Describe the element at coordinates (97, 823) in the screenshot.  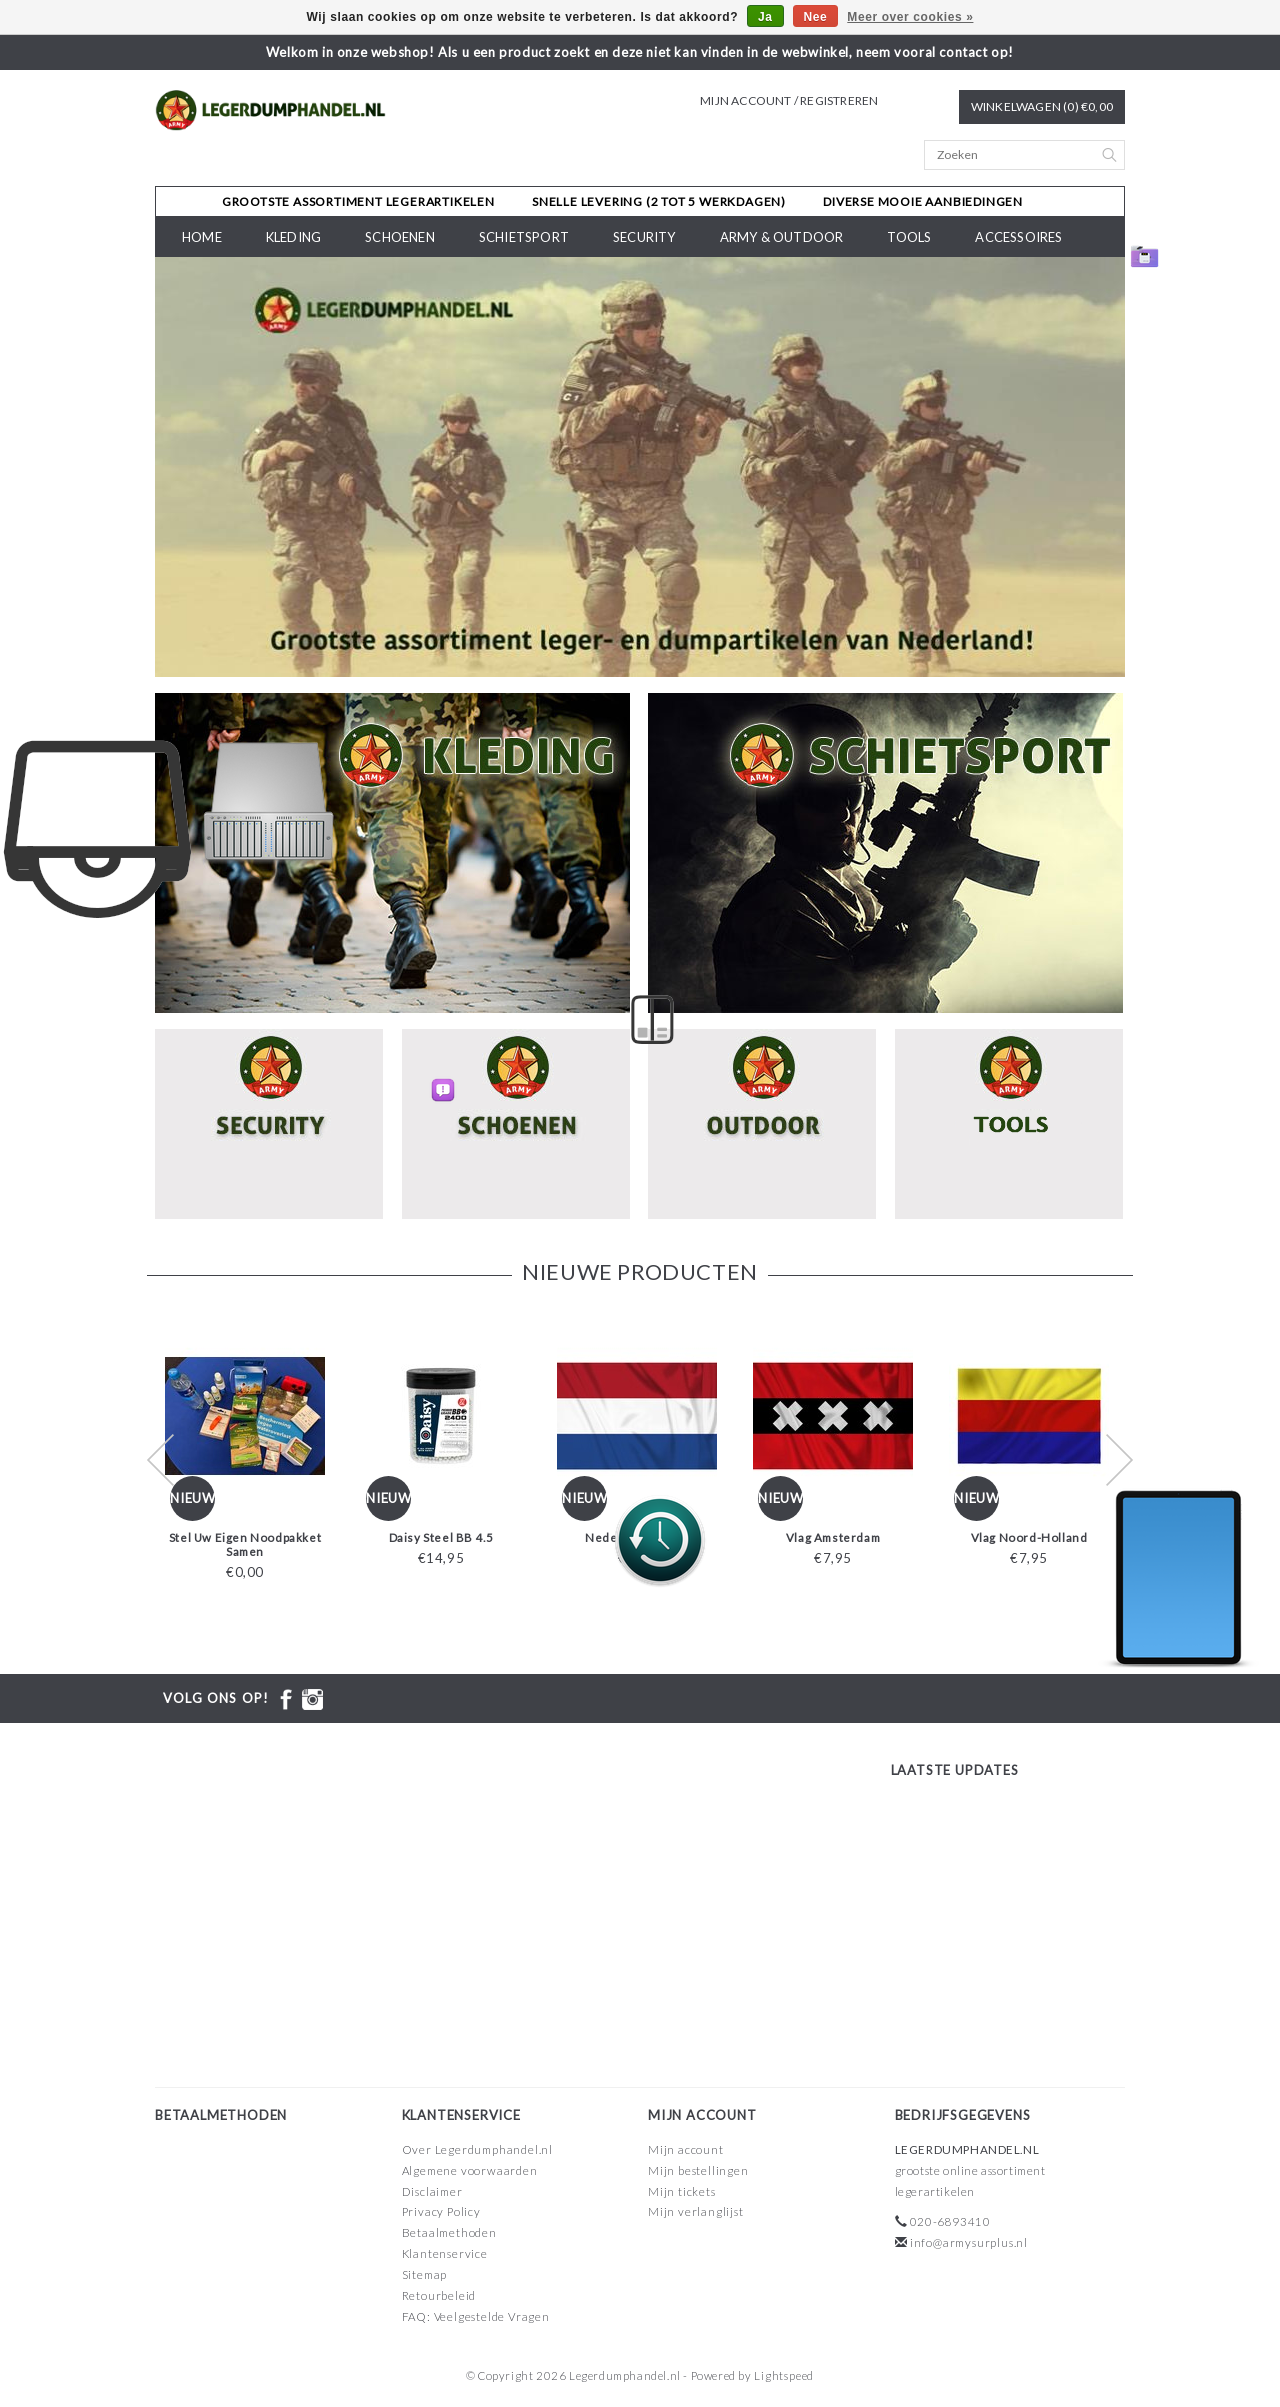
I see `access optical disc drive` at that location.